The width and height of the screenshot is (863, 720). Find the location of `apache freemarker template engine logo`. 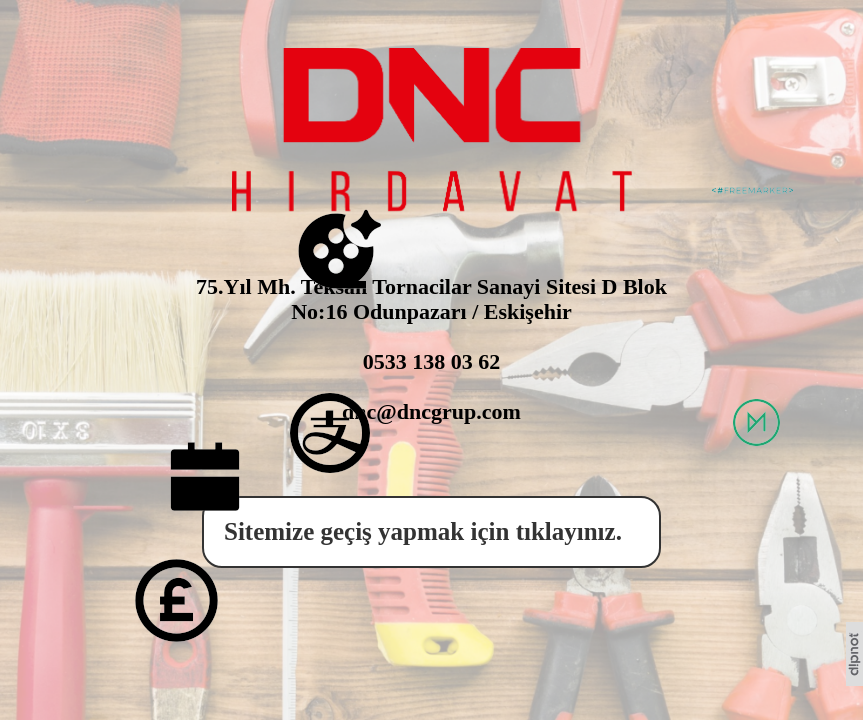

apache freemarker template engine logo is located at coordinates (752, 190).